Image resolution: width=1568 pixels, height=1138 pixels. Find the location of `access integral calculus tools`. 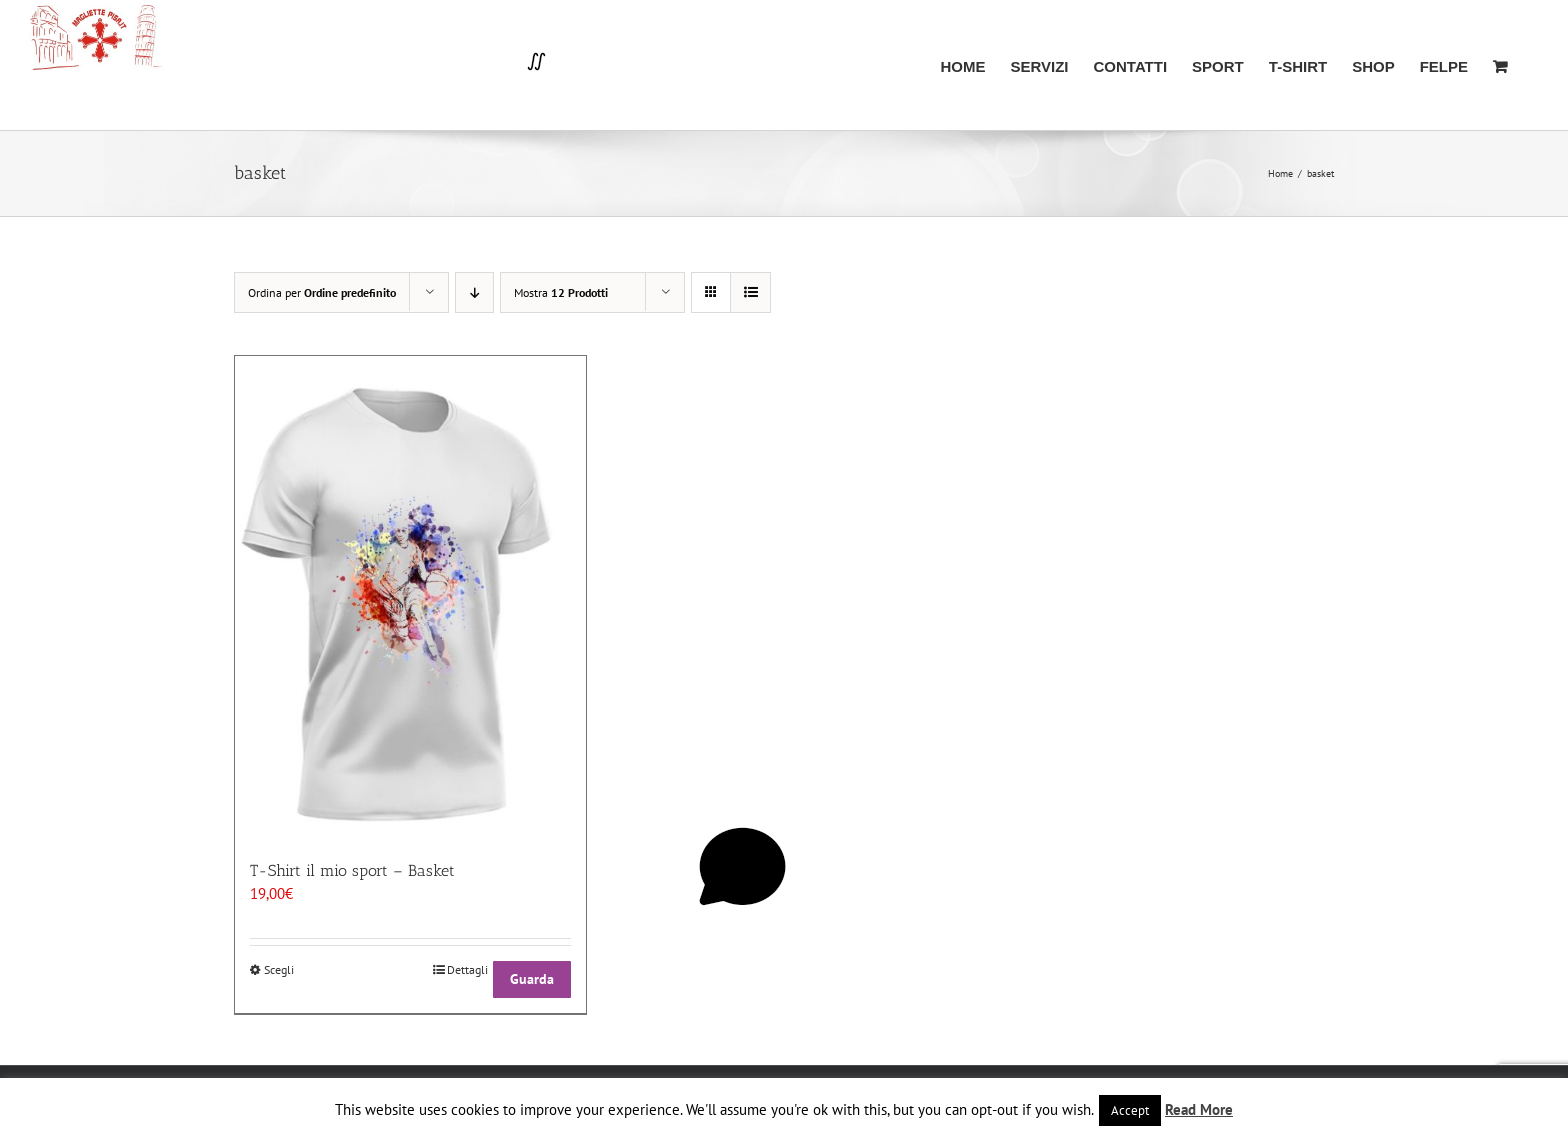

access integral calculus tools is located at coordinates (536, 61).